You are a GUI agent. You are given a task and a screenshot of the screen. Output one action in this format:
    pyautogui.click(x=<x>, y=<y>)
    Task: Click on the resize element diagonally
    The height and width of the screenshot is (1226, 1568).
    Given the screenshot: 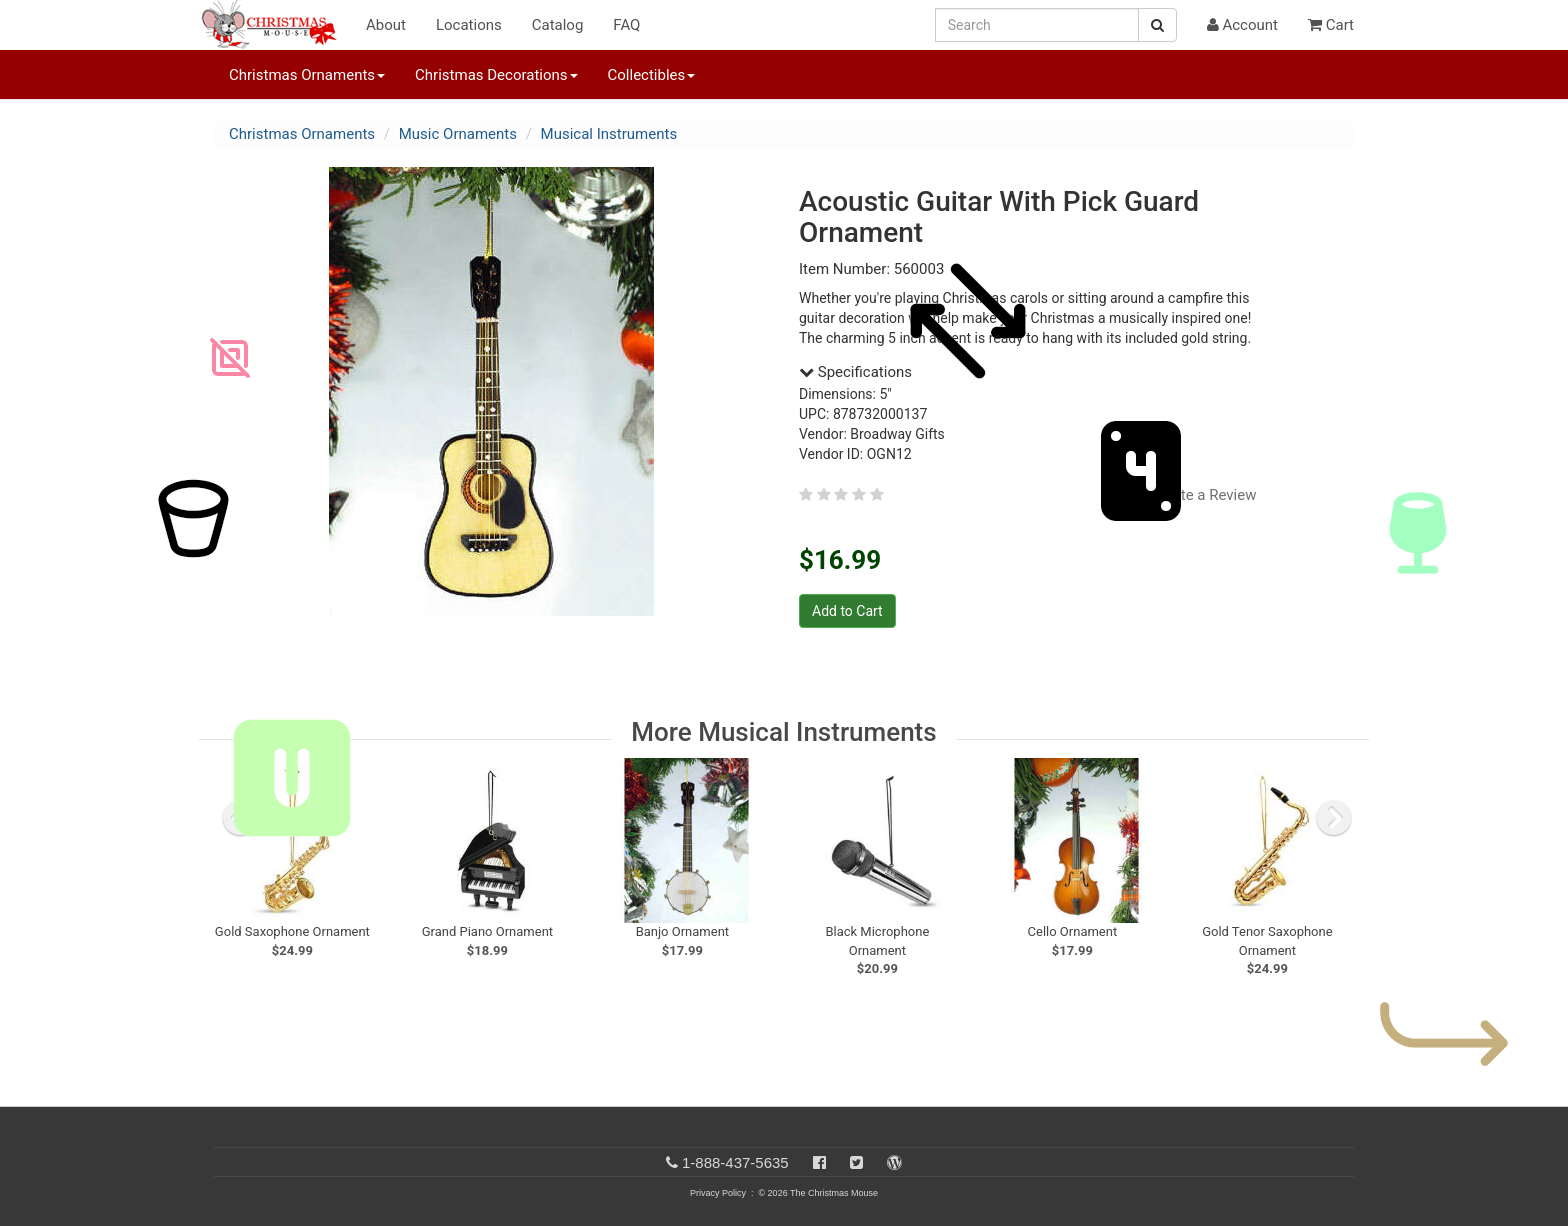 What is the action you would take?
    pyautogui.click(x=968, y=321)
    